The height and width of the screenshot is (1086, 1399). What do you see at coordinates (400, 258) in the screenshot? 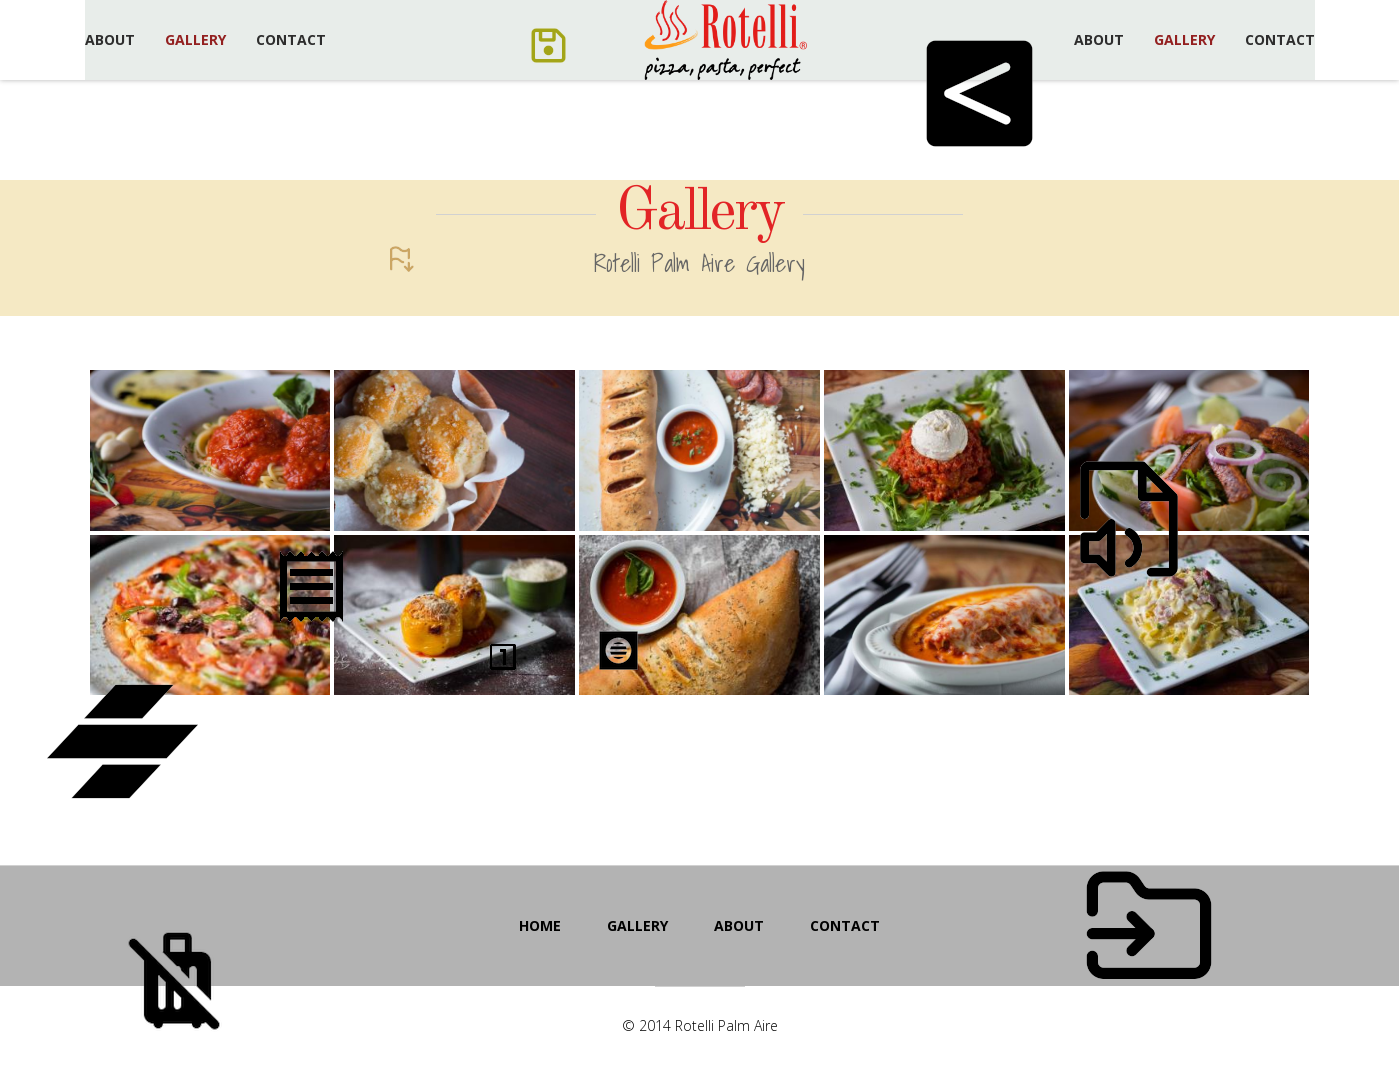
I see `lower priority or demote a flagged item` at bounding box center [400, 258].